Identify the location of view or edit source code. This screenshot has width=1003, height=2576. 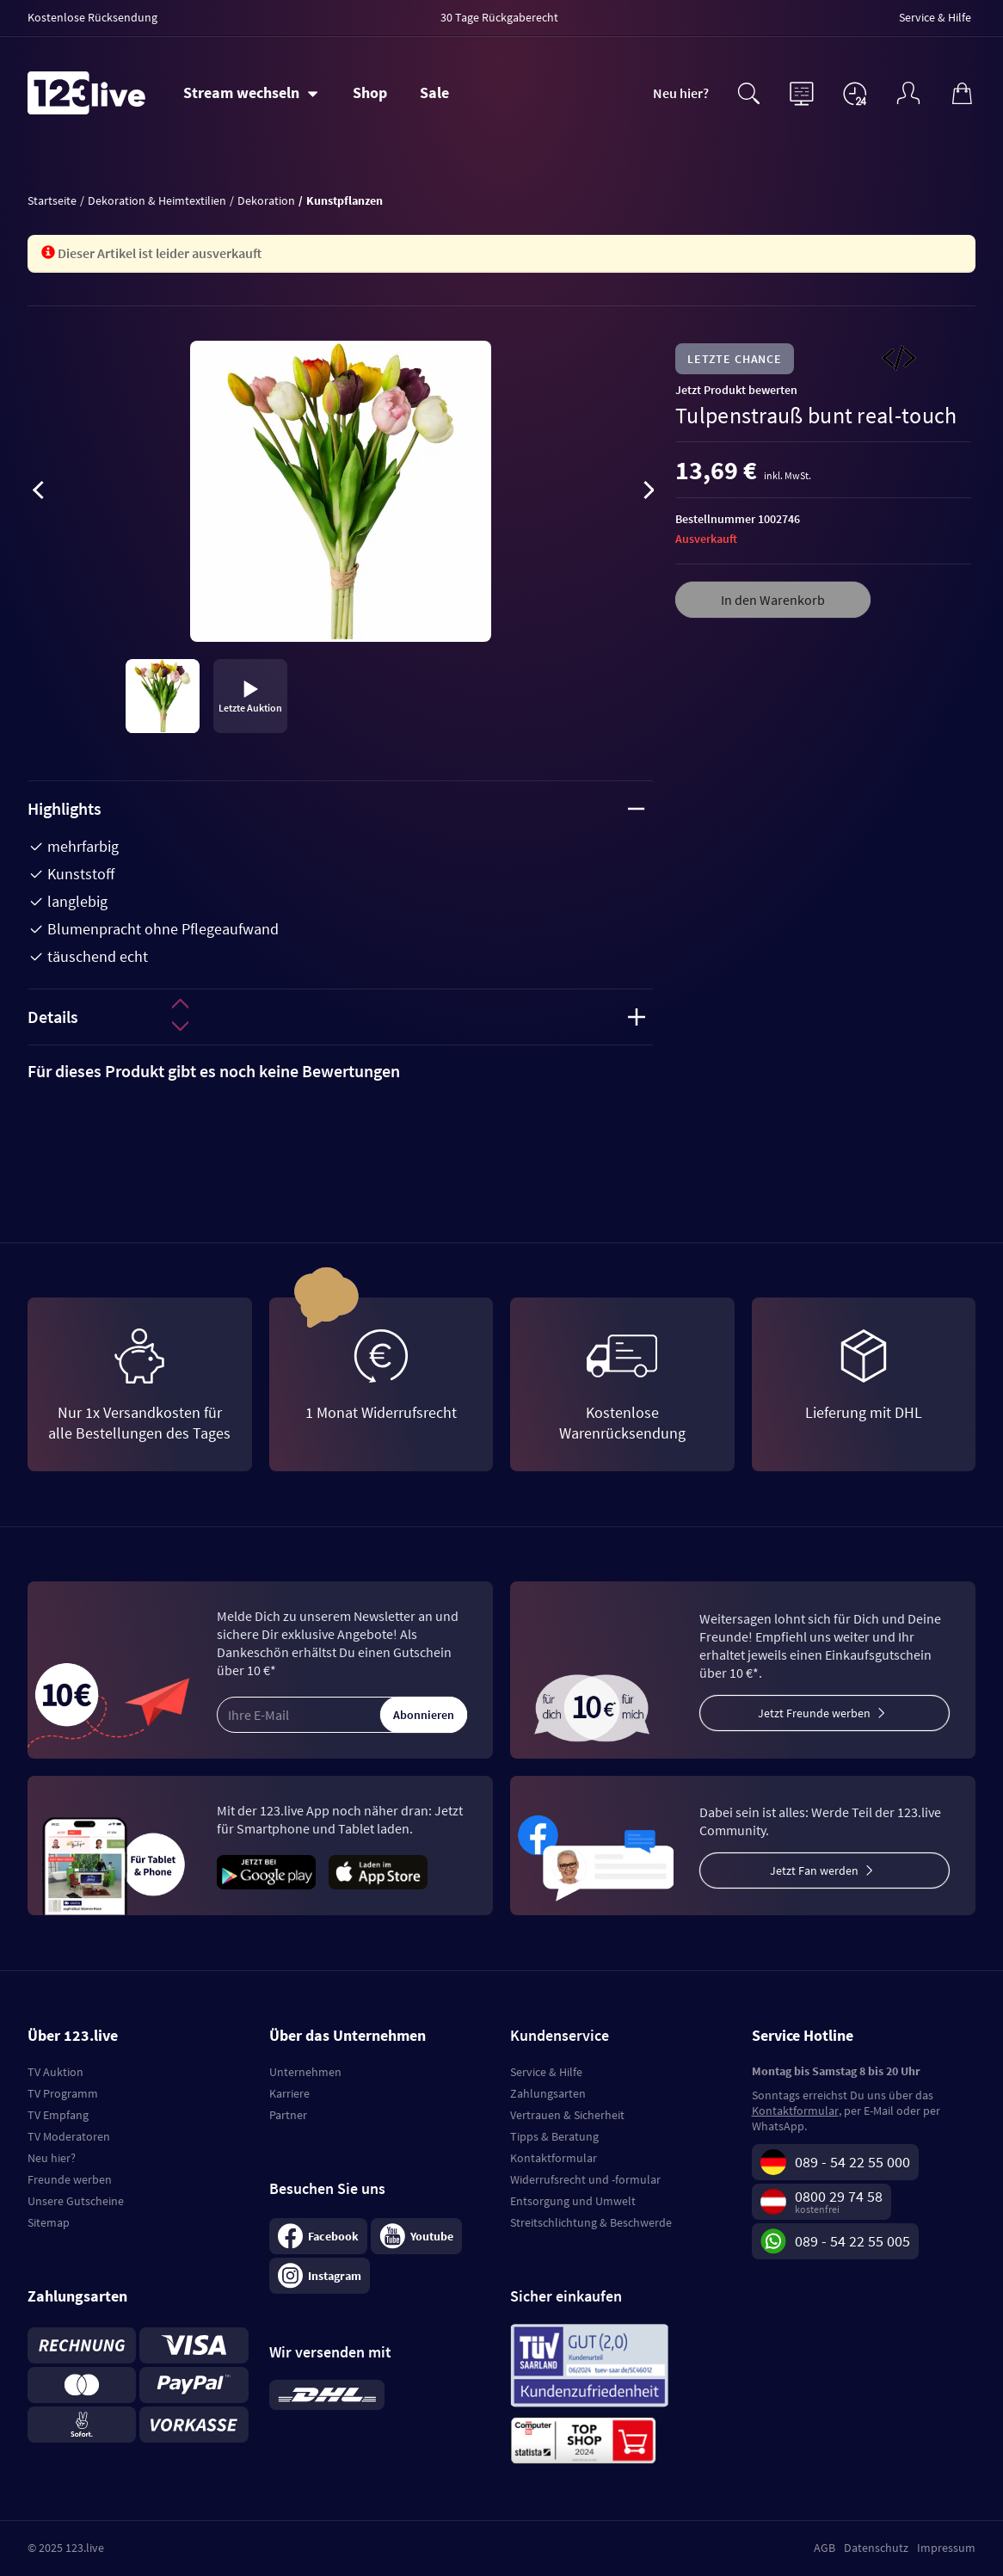
(899, 358).